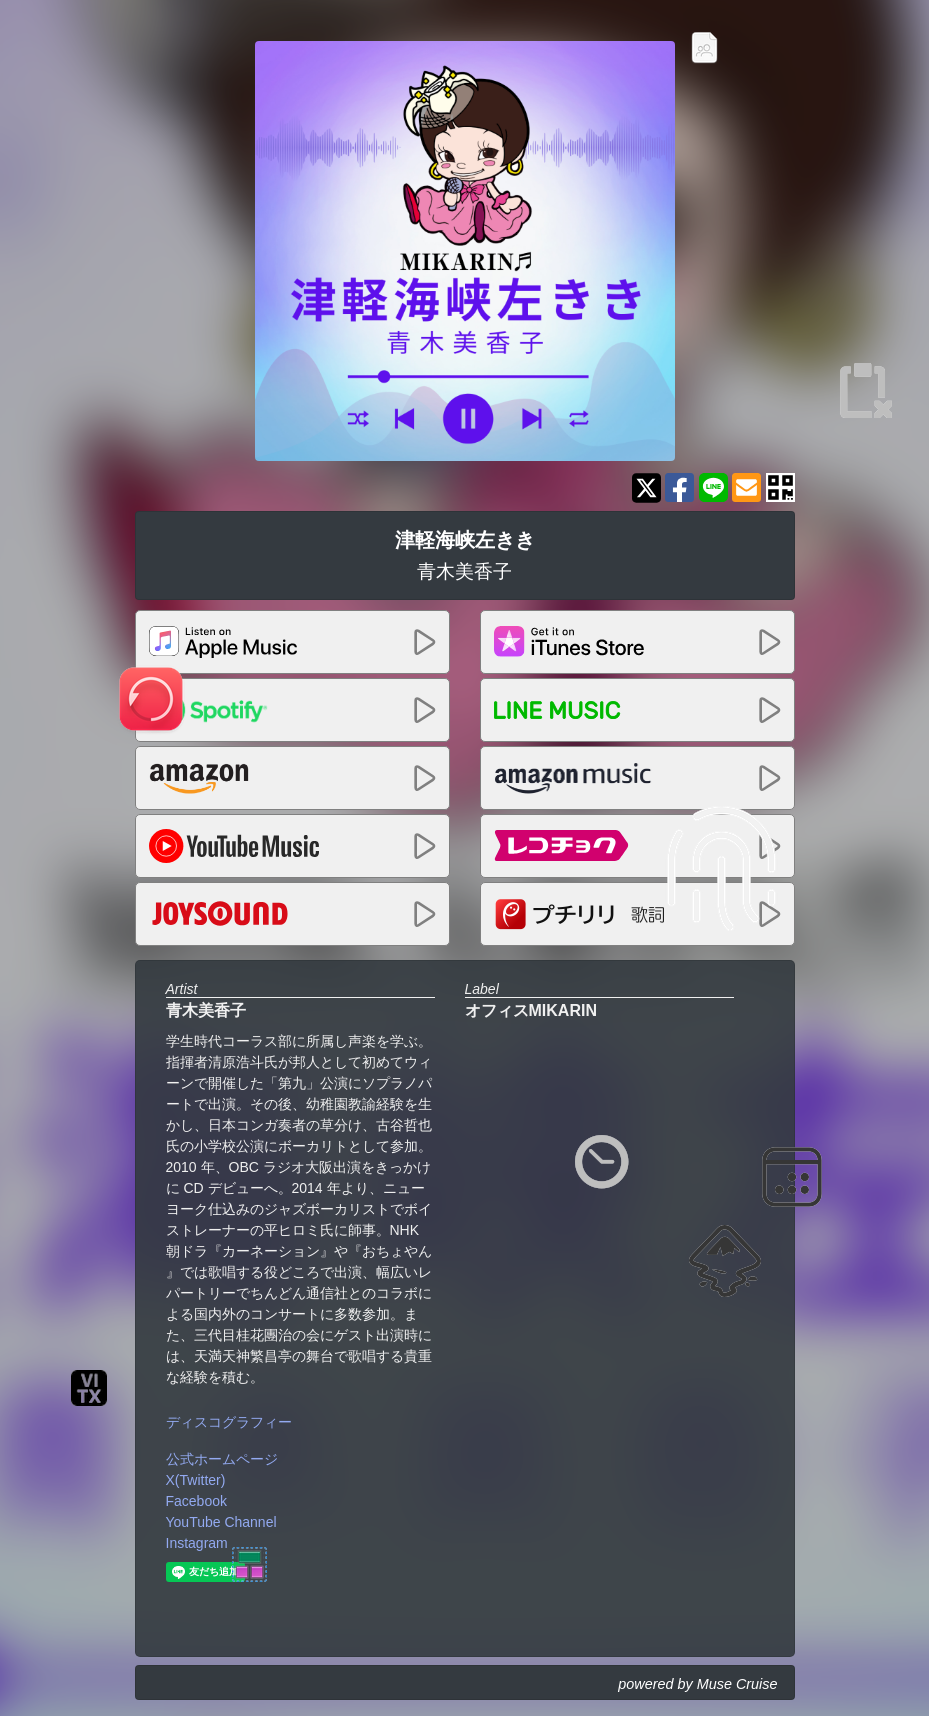 The height and width of the screenshot is (1716, 929). What do you see at coordinates (725, 1261) in the screenshot?
I see `open inkscape vector graphics editor` at bounding box center [725, 1261].